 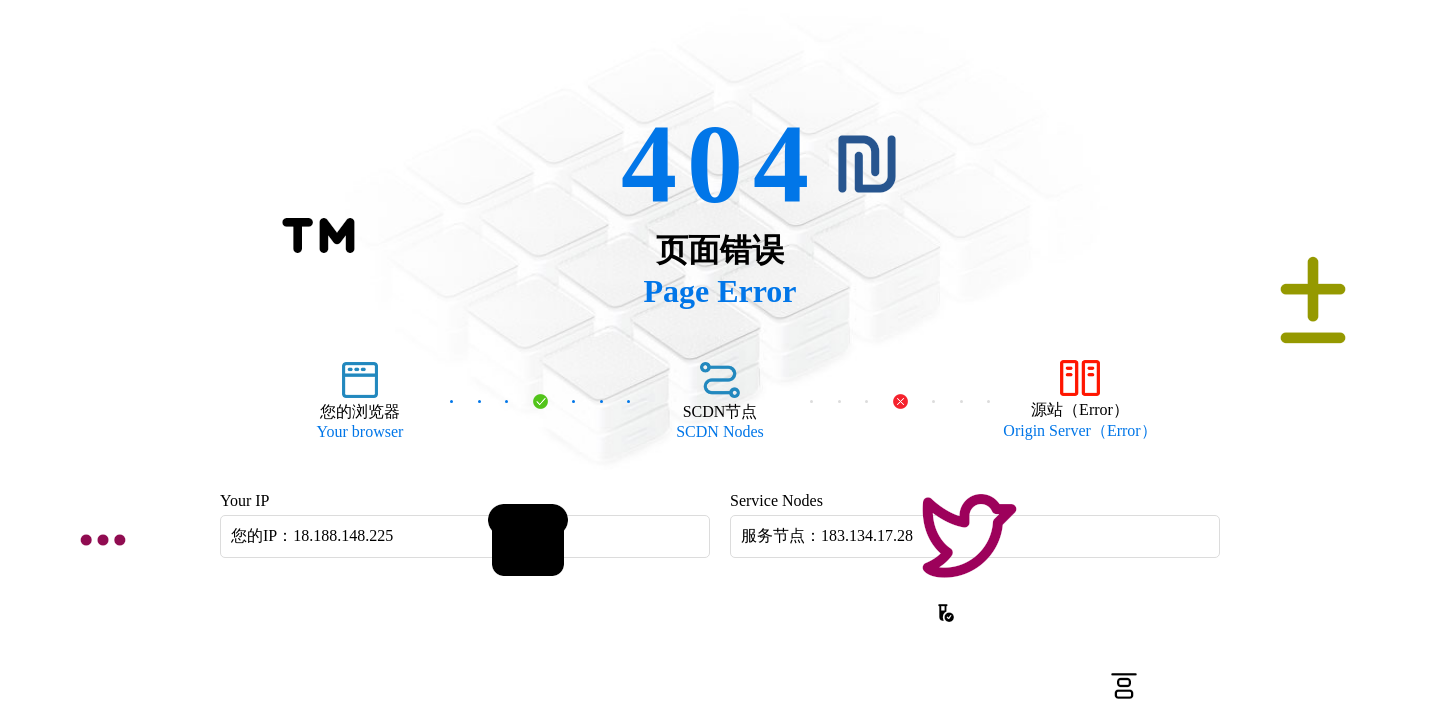 What do you see at coordinates (528, 540) in the screenshot?
I see `browse bakery or bread products` at bounding box center [528, 540].